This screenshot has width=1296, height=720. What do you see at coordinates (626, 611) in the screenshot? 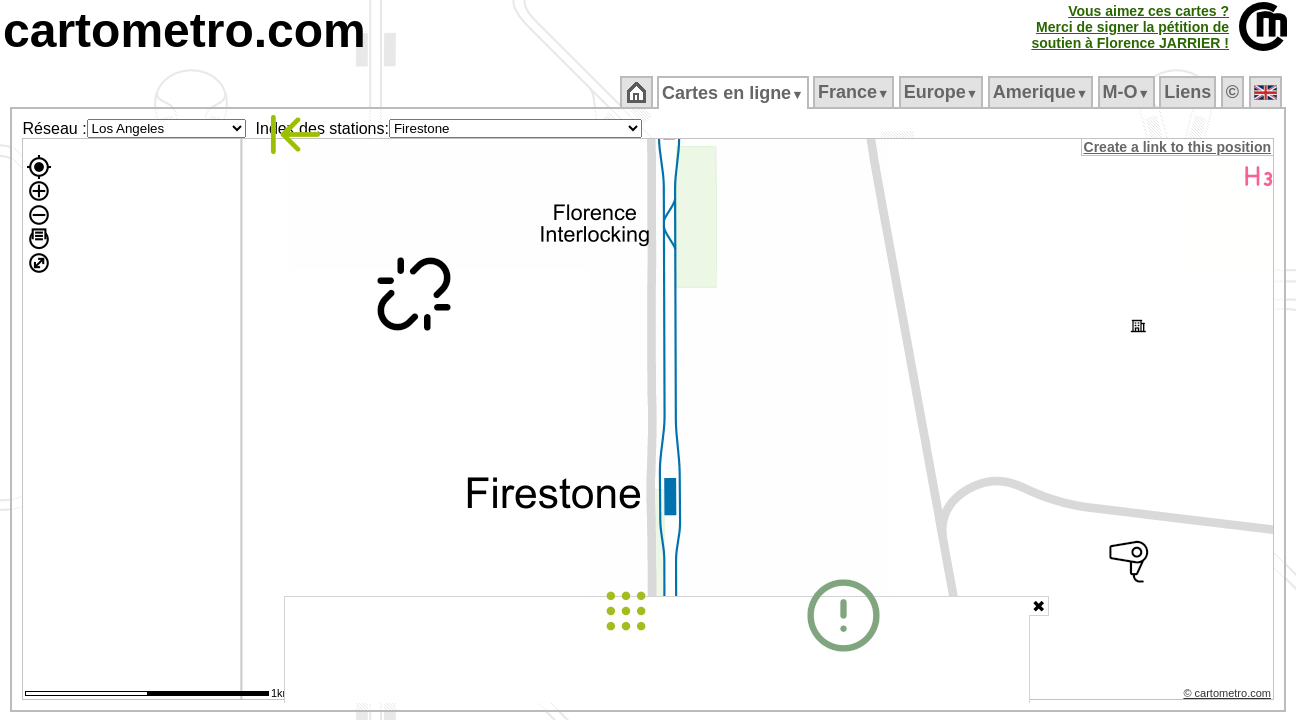
I see `drag to rearrange items` at bounding box center [626, 611].